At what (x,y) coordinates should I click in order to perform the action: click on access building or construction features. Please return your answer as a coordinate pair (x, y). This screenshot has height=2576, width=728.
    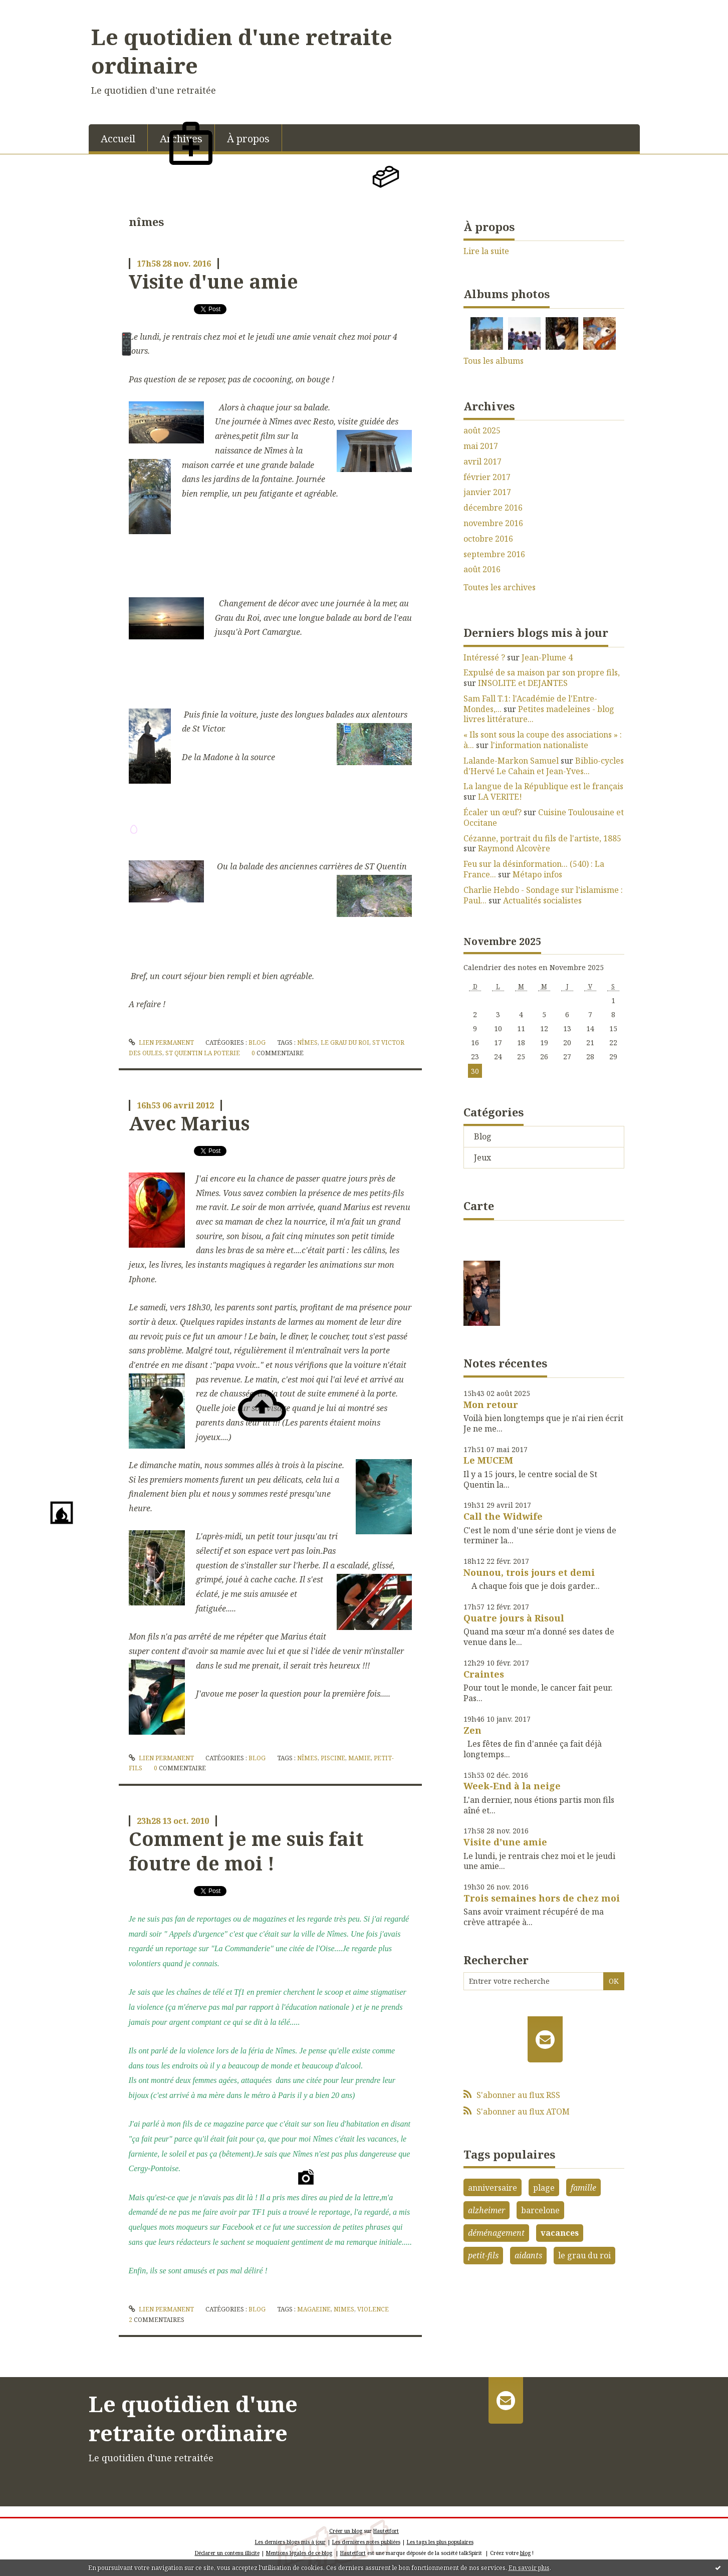
    Looking at the image, I should click on (386, 176).